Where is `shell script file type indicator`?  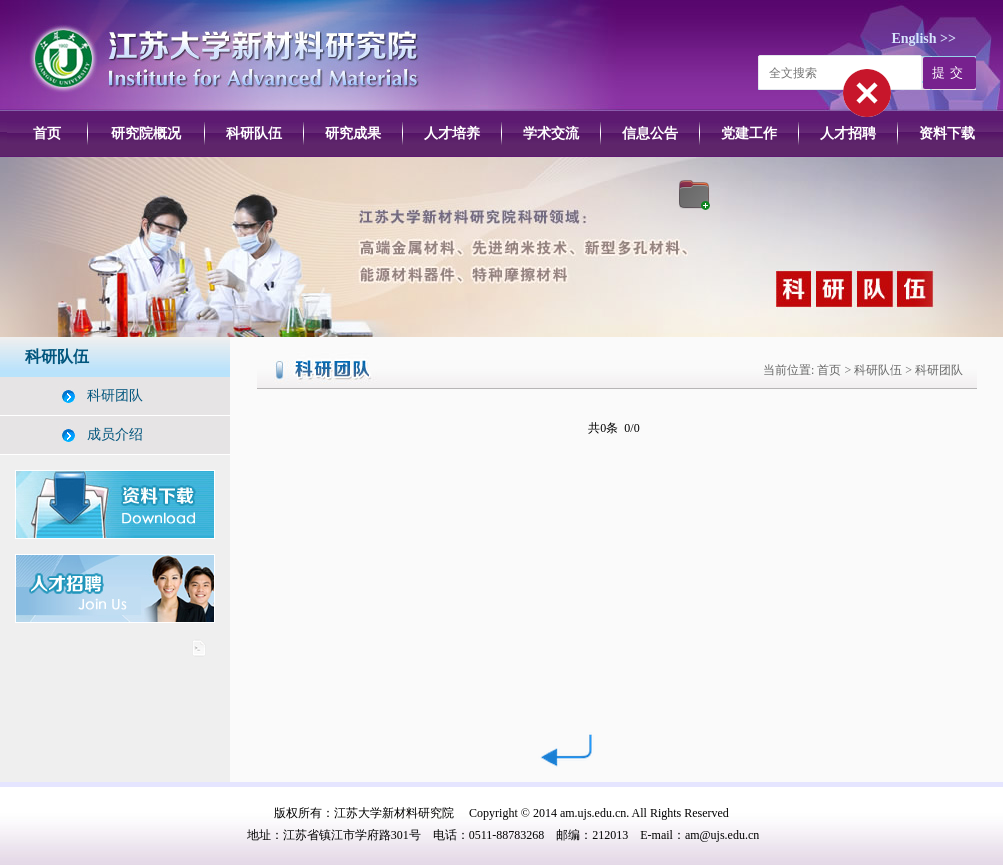 shell script file type indicator is located at coordinates (199, 648).